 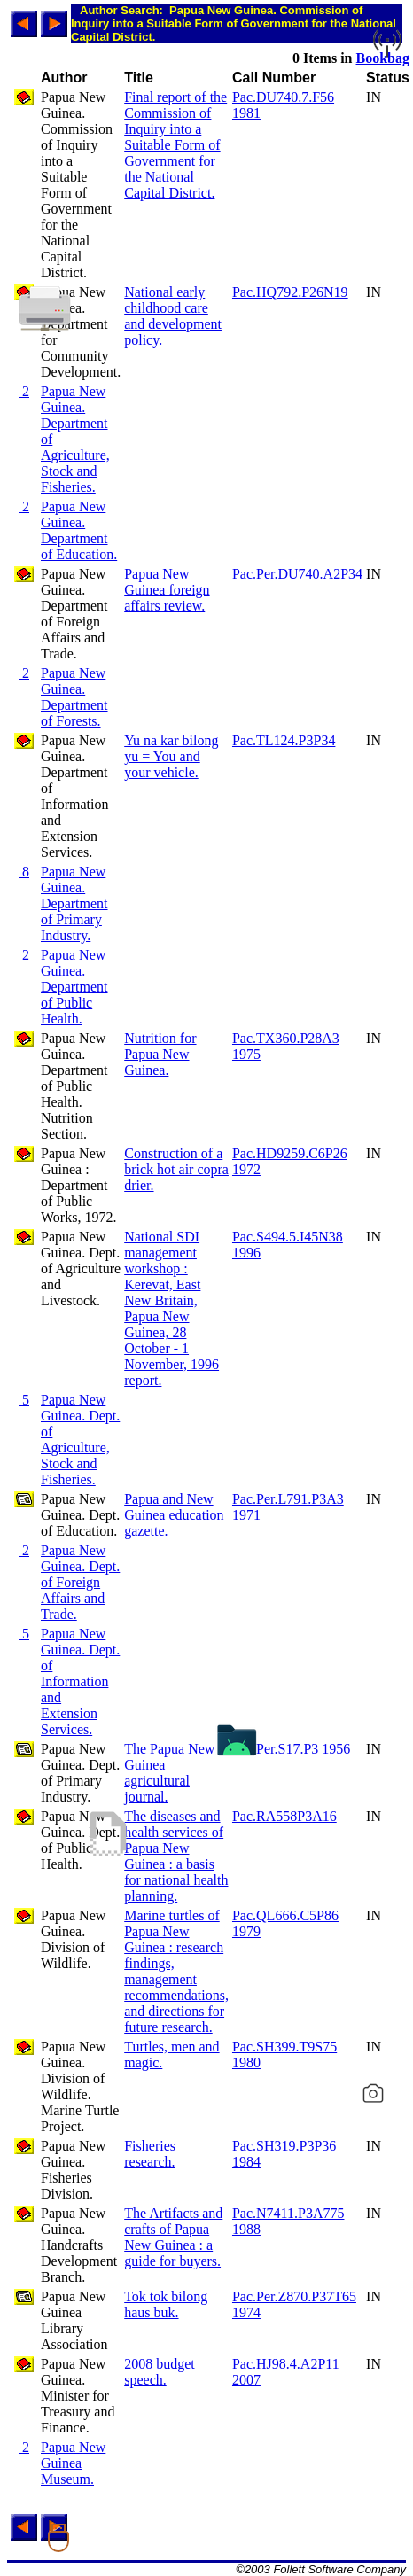 What do you see at coordinates (44, 309) in the screenshot?
I see `connect to a network printer` at bounding box center [44, 309].